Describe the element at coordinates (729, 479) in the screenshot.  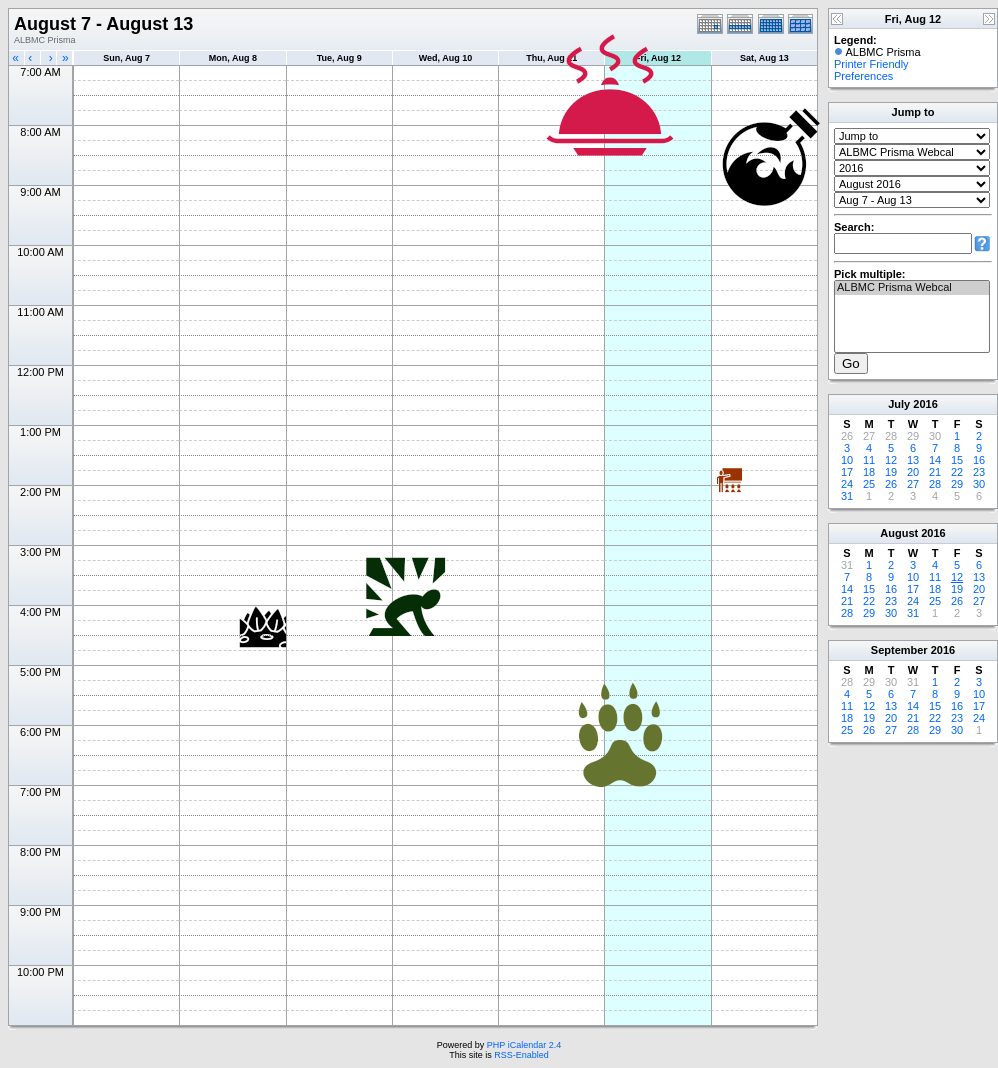
I see `access teaching or instructor tools` at that location.